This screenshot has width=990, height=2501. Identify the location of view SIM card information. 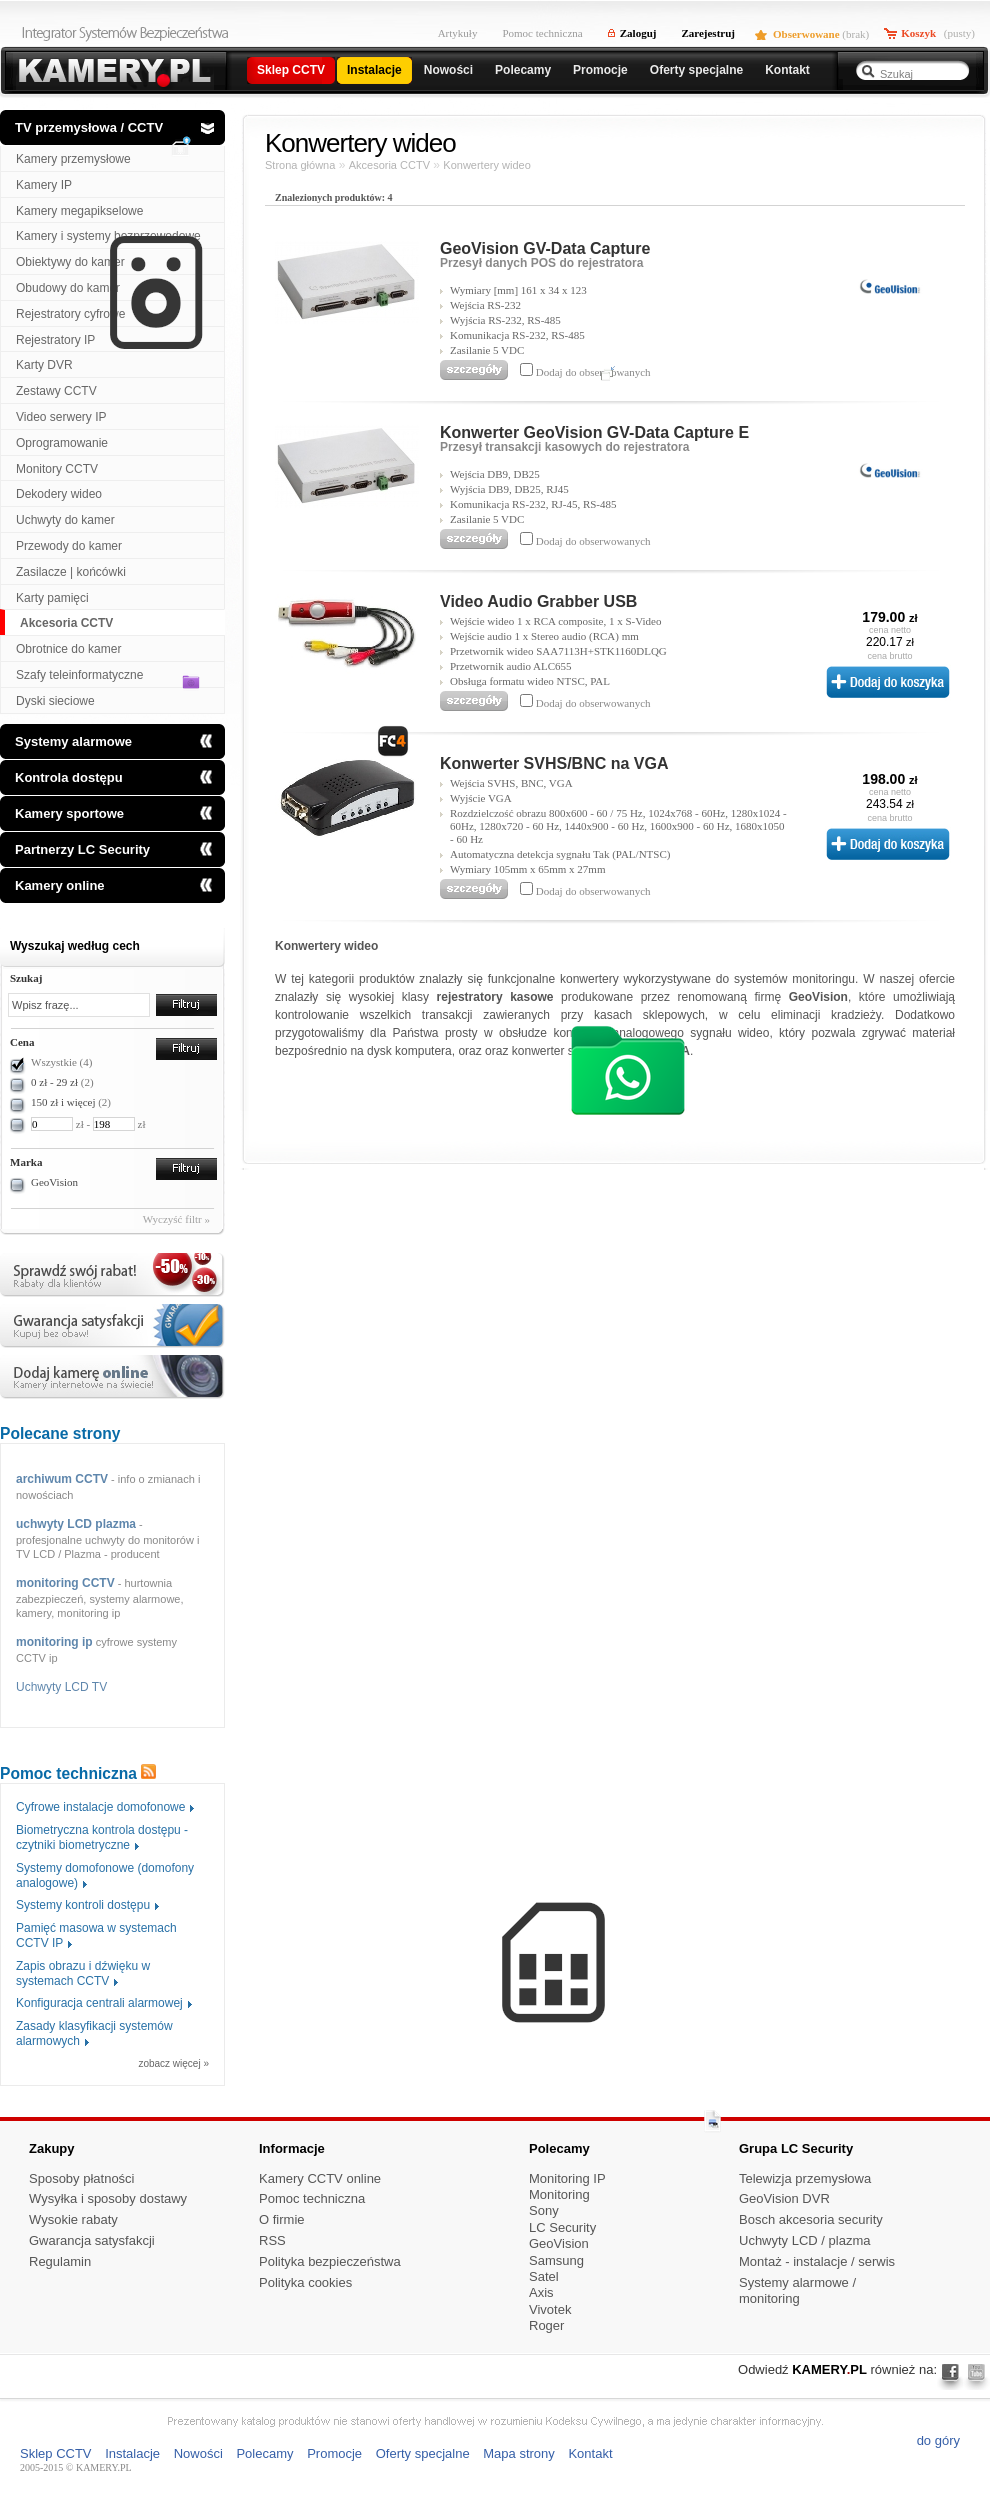
(553, 1962).